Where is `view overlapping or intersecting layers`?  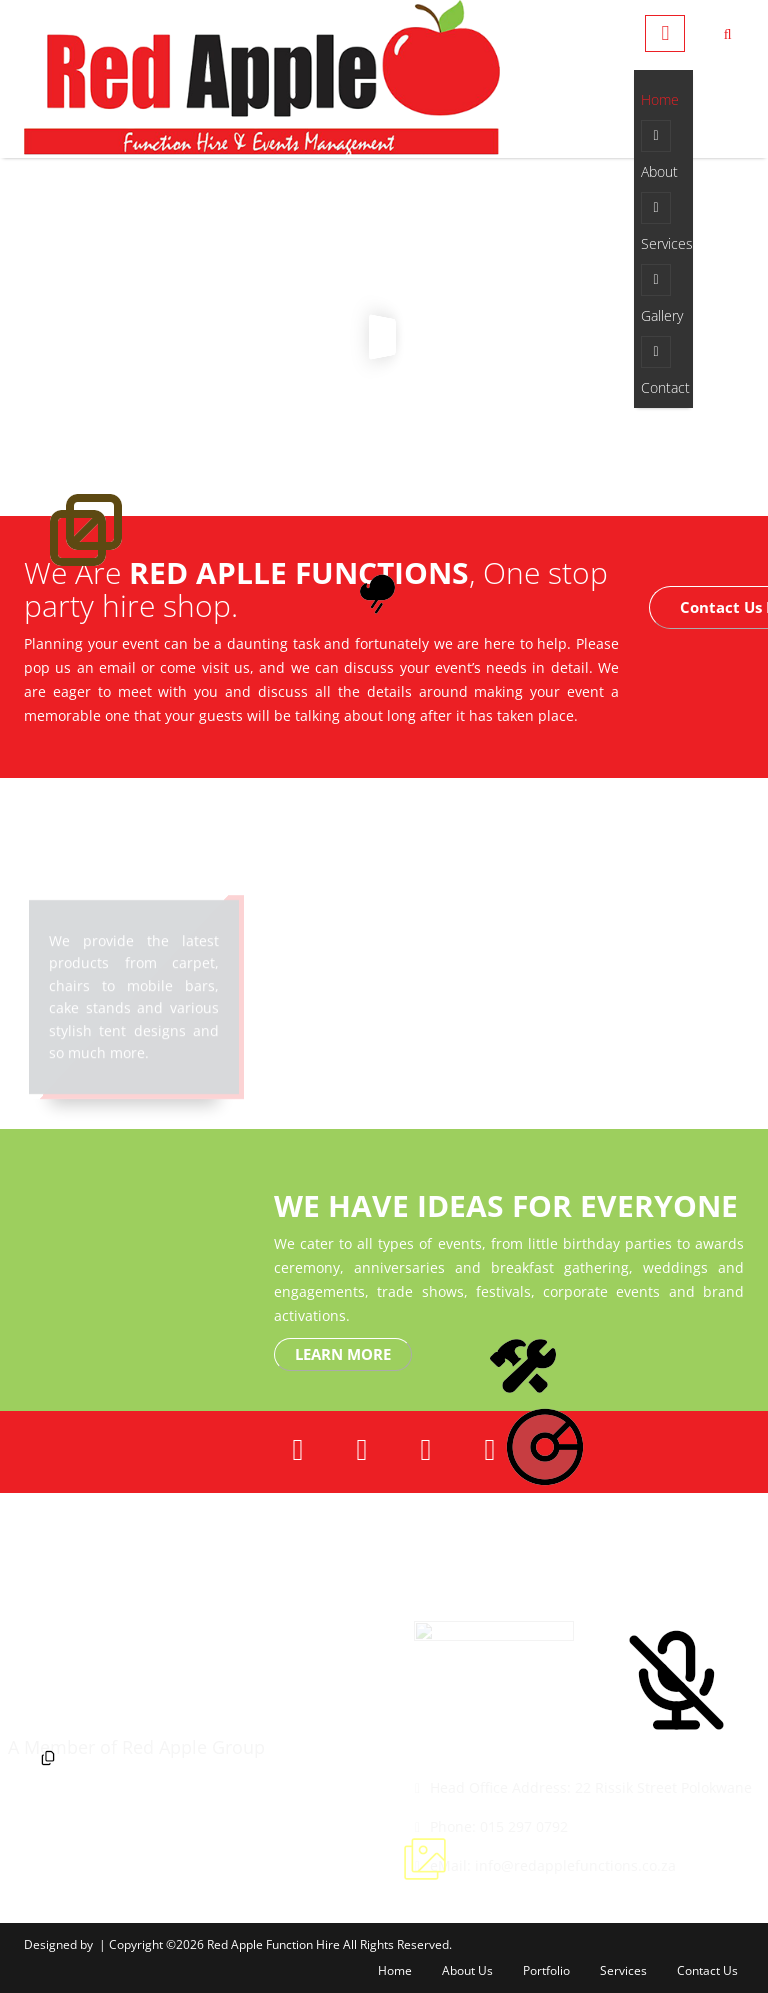 view overlapping or intersecting layers is located at coordinates (86, 530).